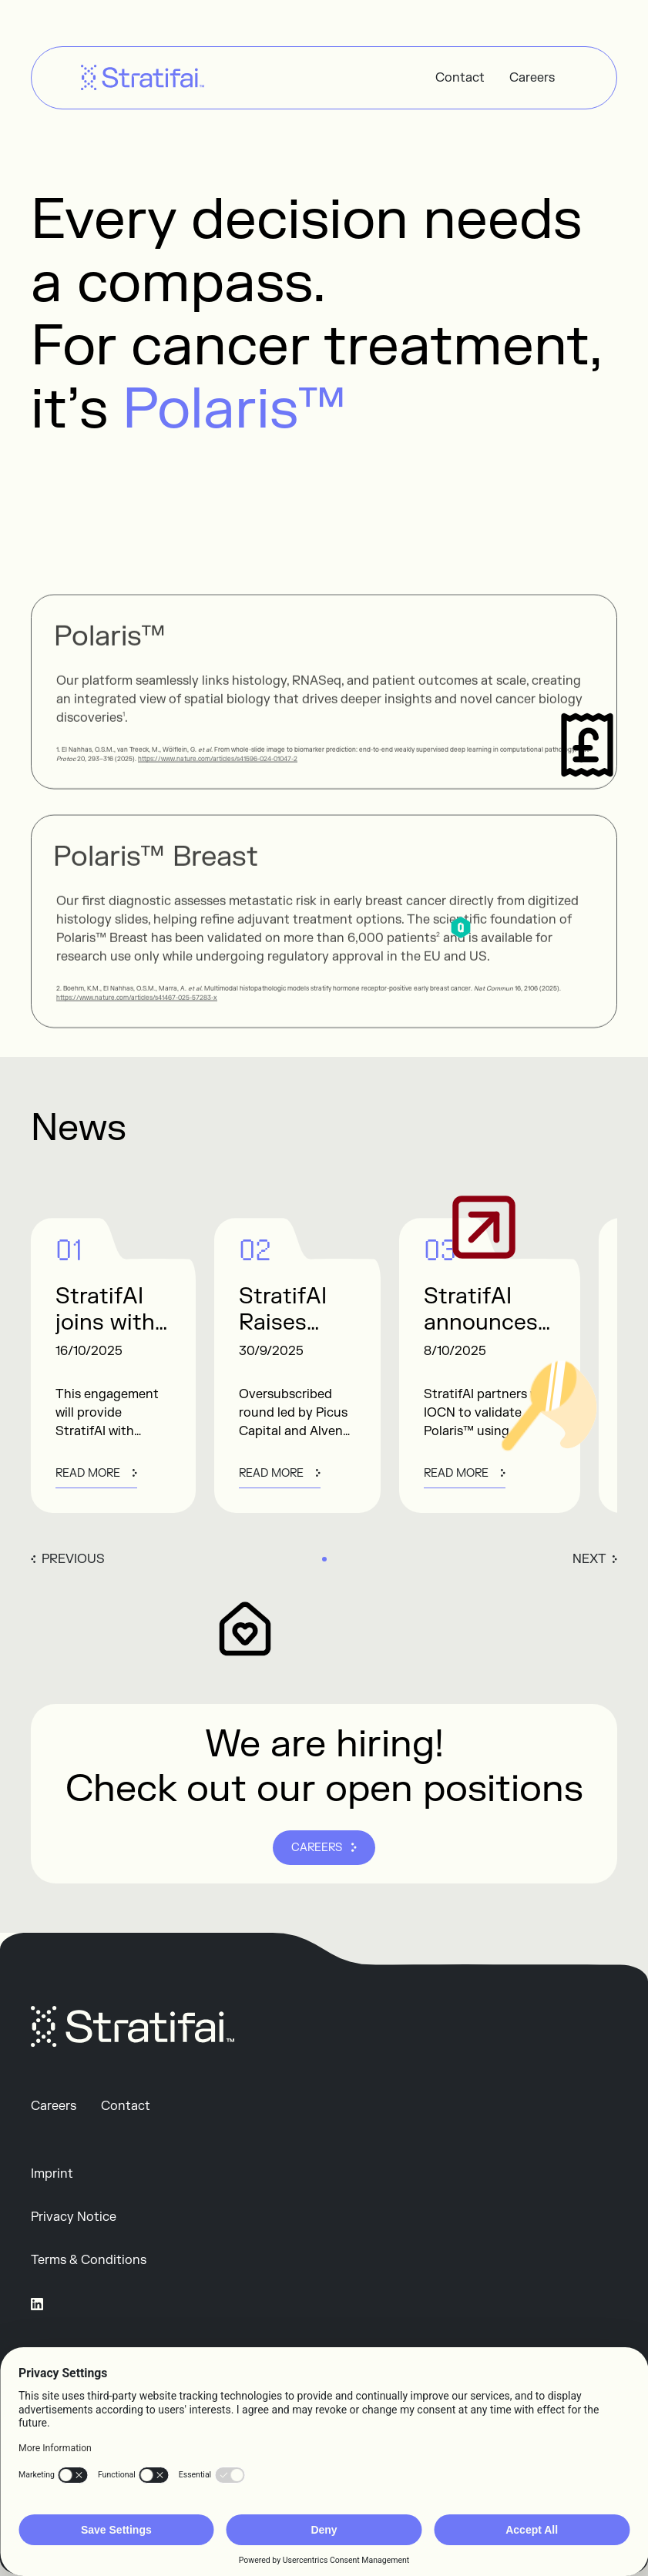 This screenshot has height=2576, width=648. I want to click on view receipt or transaction in pounds sterling, so click(587, 745).